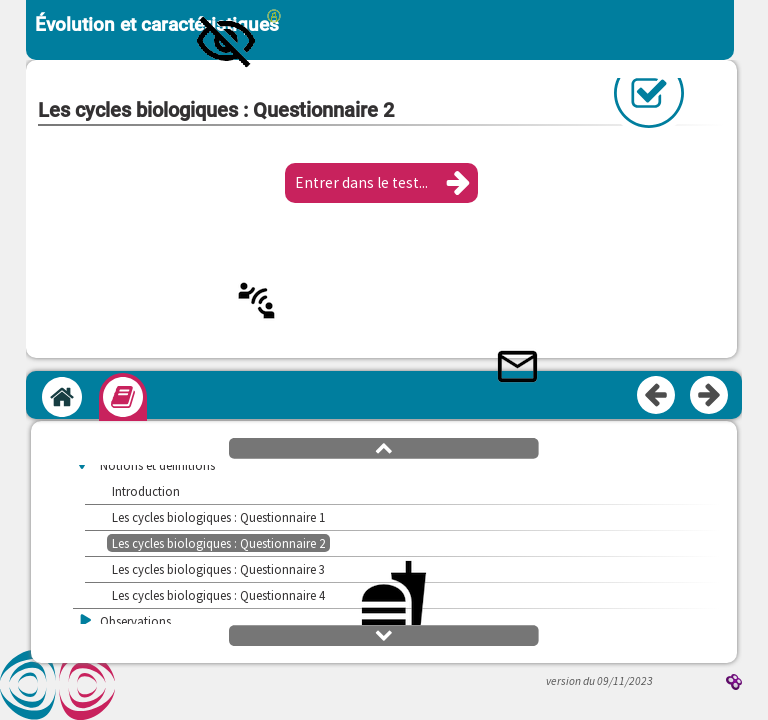 This screenshot has width=768, height=720. I want to click on find nearby fast food restaurants, so click(394, 593).